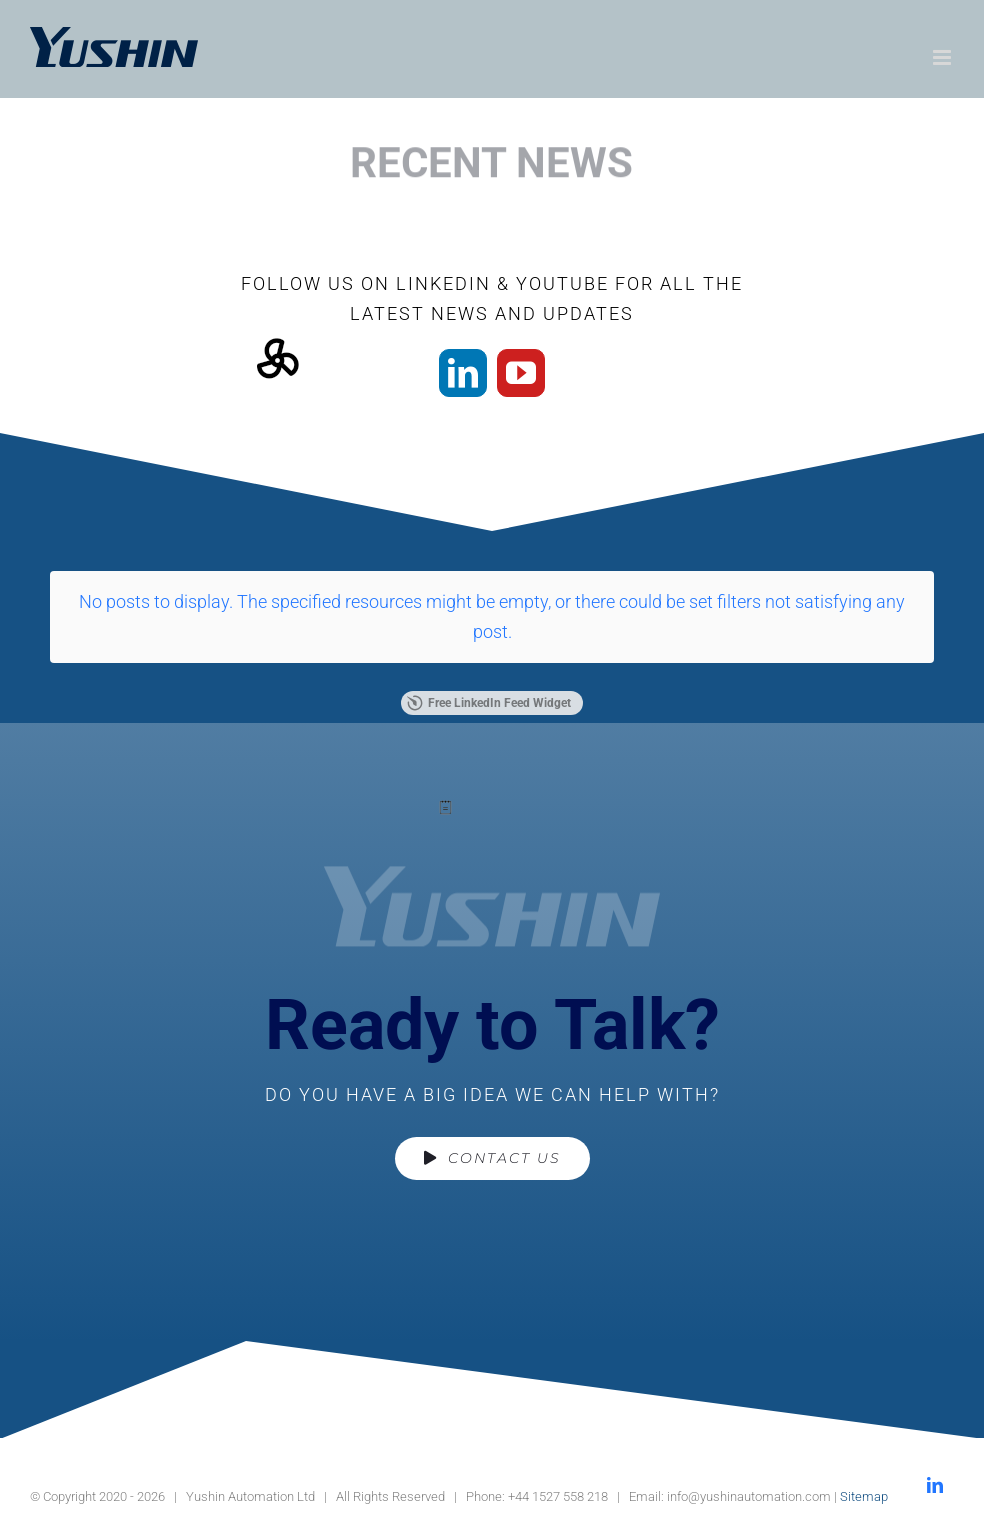 The height and width of the screenshot is (1517, 984). Describe the element at coordinates (277, 360) in the screenshot. I see `control fan or ventilation settings` at that location.